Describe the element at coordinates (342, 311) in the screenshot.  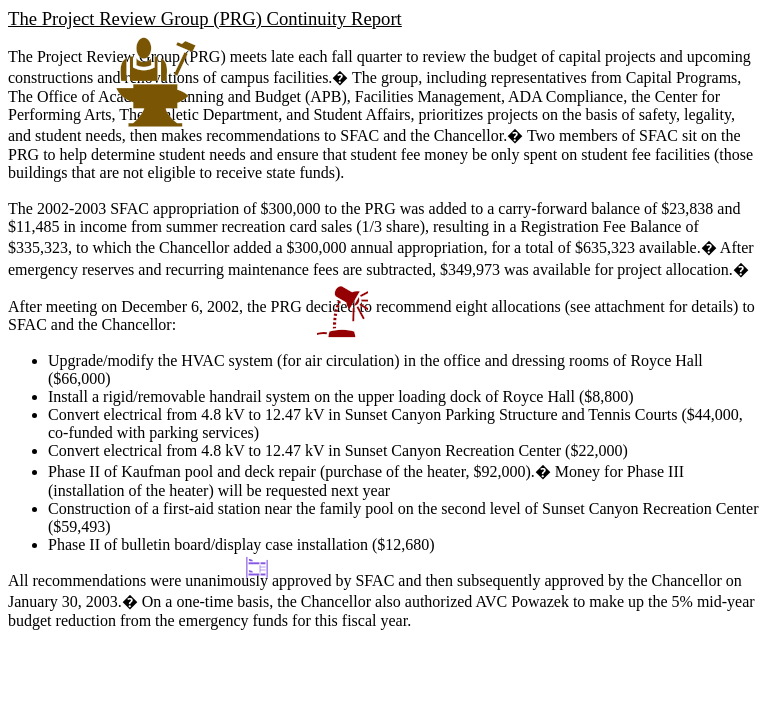
I see `toggle desk lamp or reading light` at that location.